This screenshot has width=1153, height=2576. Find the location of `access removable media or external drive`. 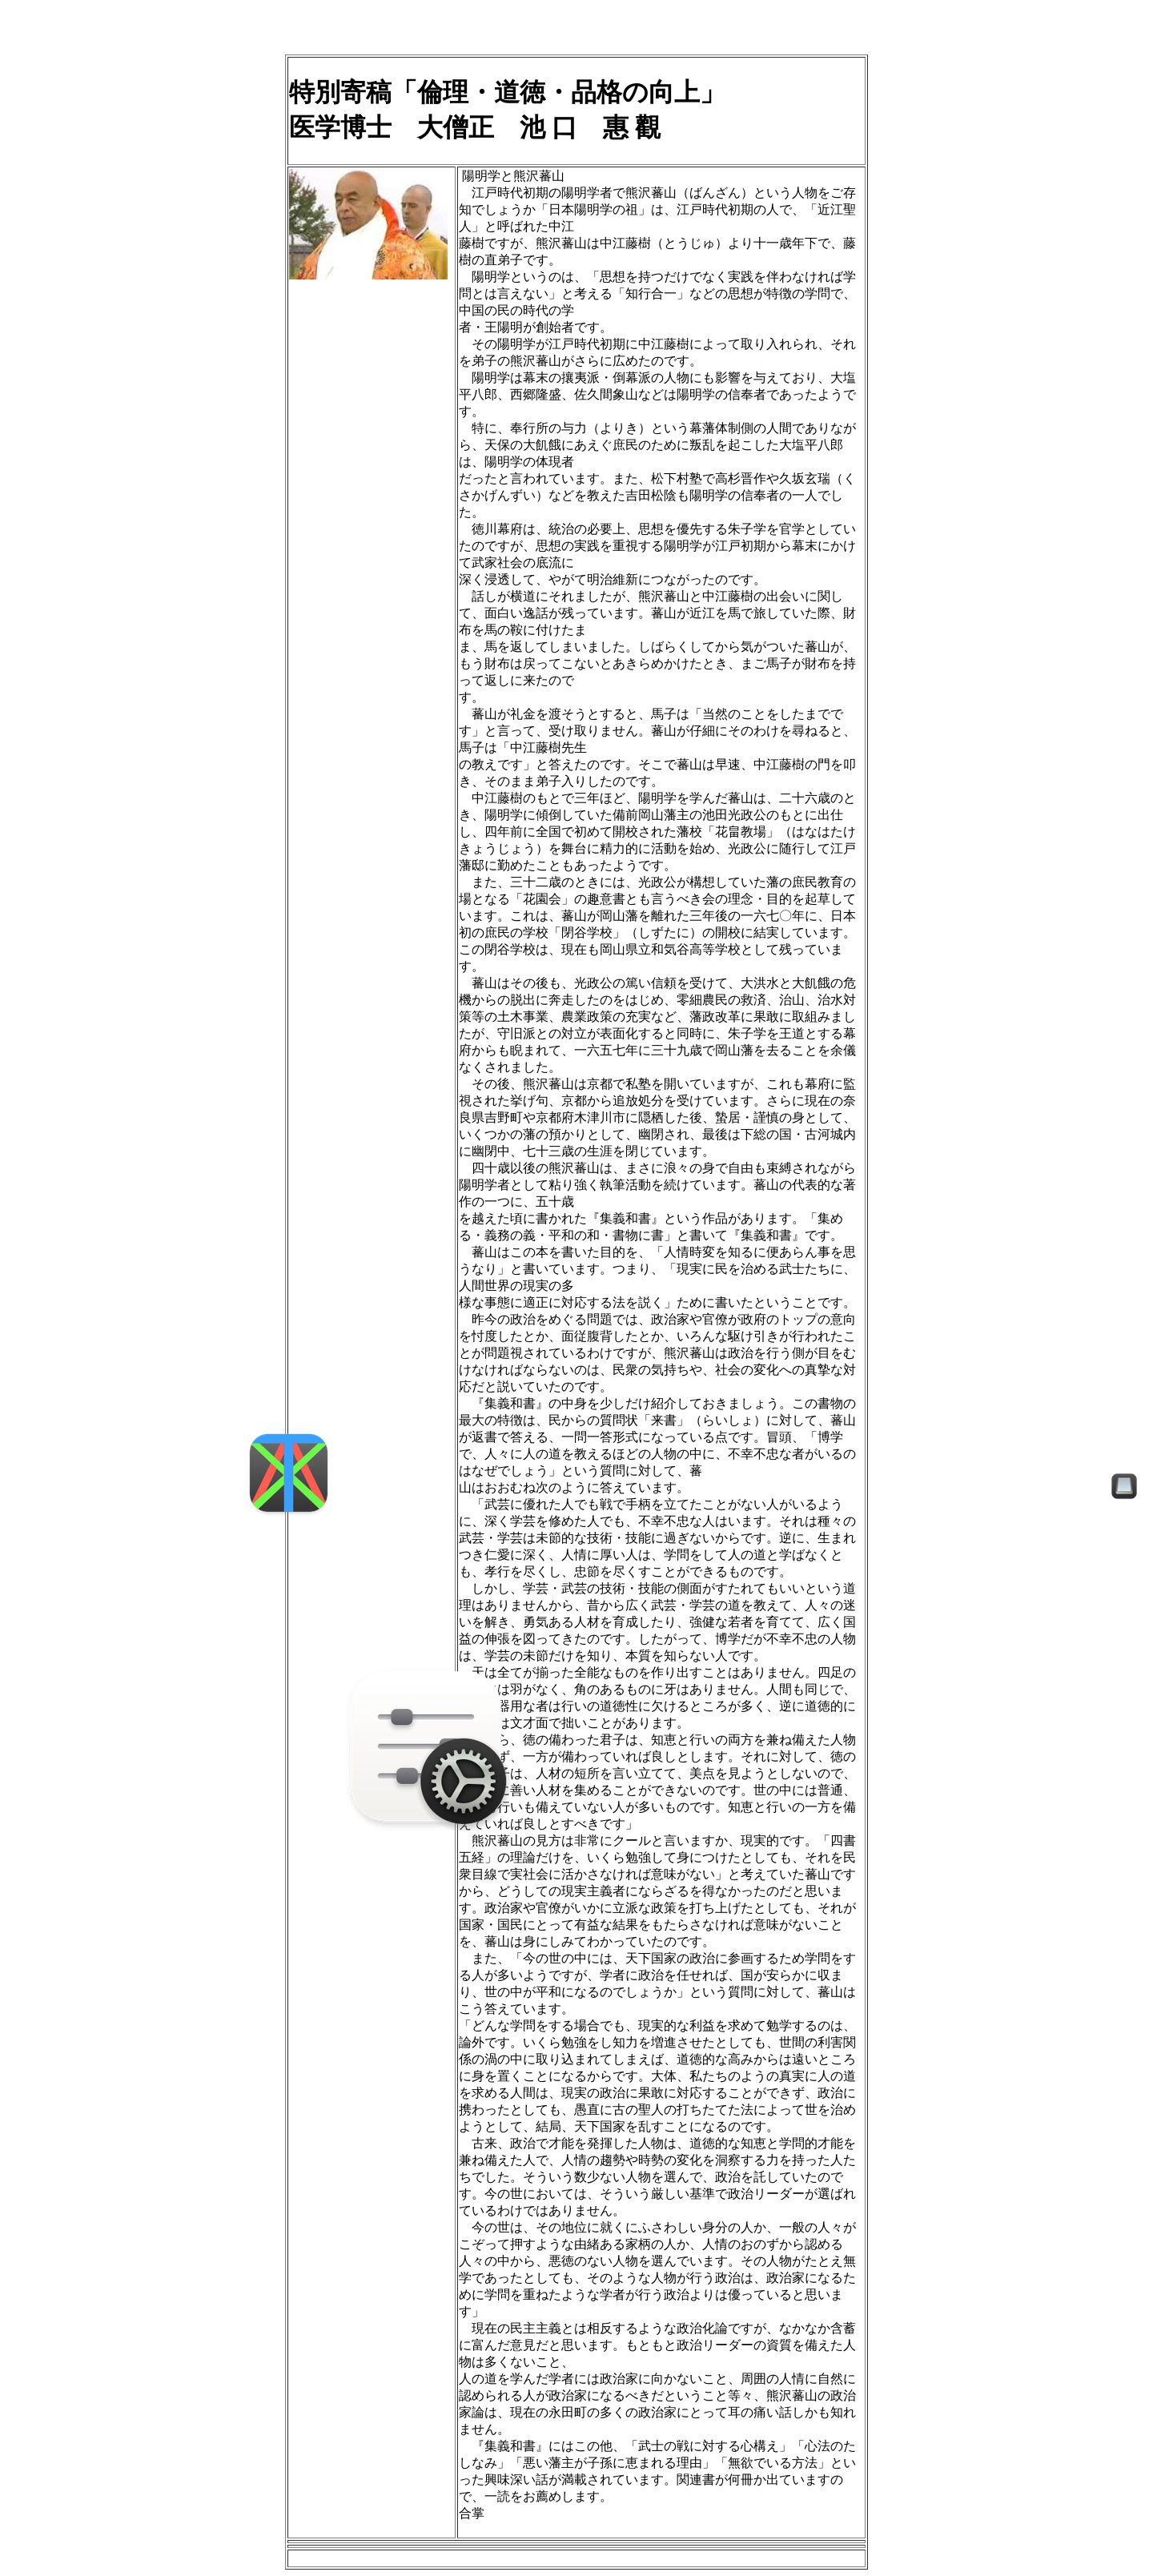

access removable media or external drive is located at coordinates (1124, 1486).